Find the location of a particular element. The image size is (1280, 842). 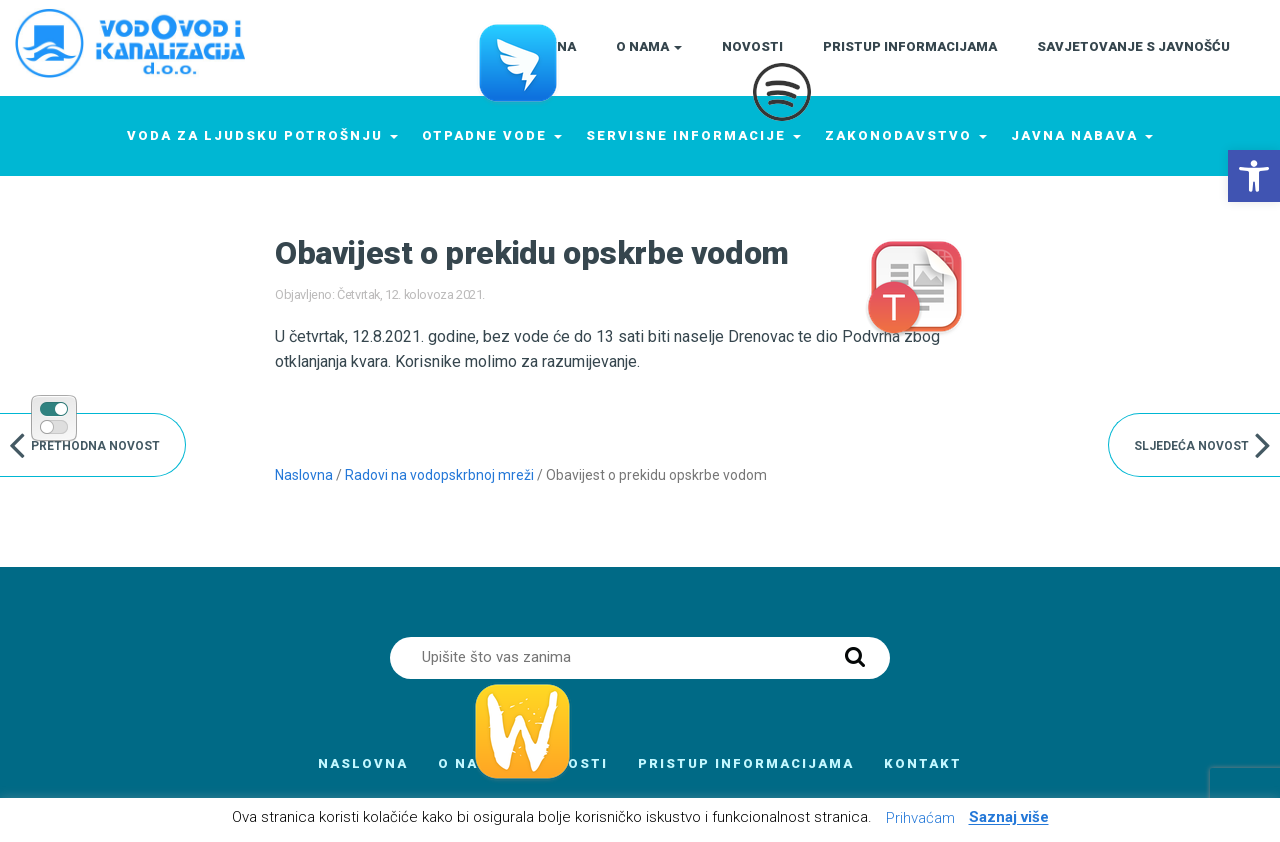

open system tweaks or settings customization is located at coordinates (54, 418).